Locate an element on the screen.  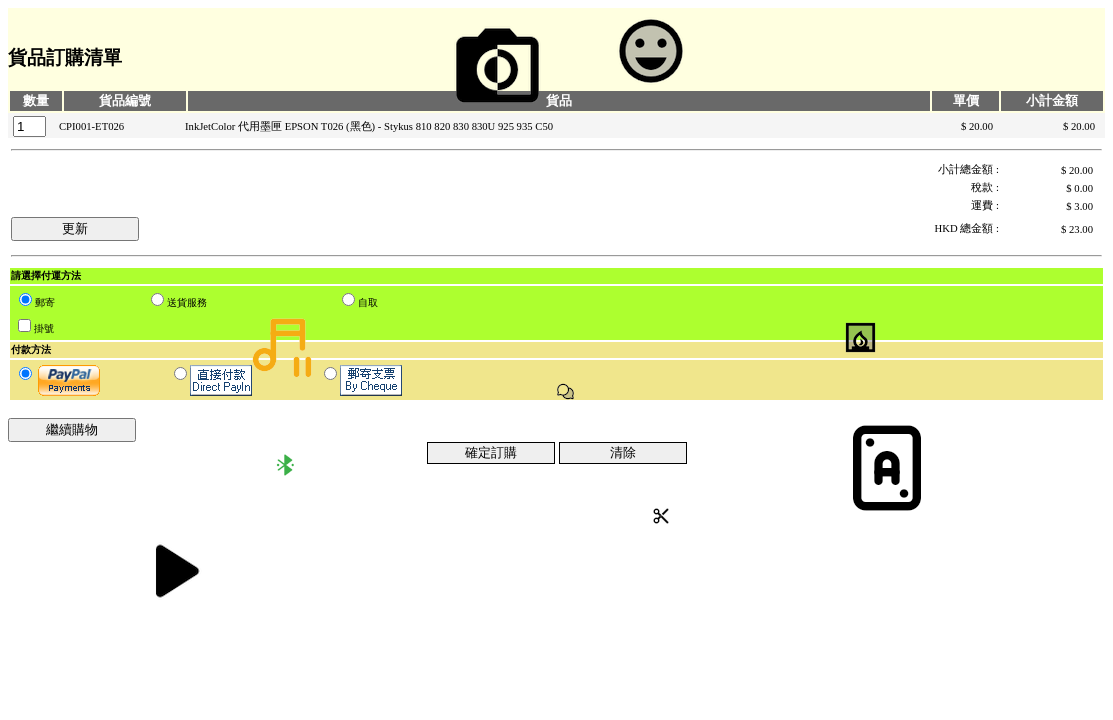
play media content is located at coordinates (173, 571).